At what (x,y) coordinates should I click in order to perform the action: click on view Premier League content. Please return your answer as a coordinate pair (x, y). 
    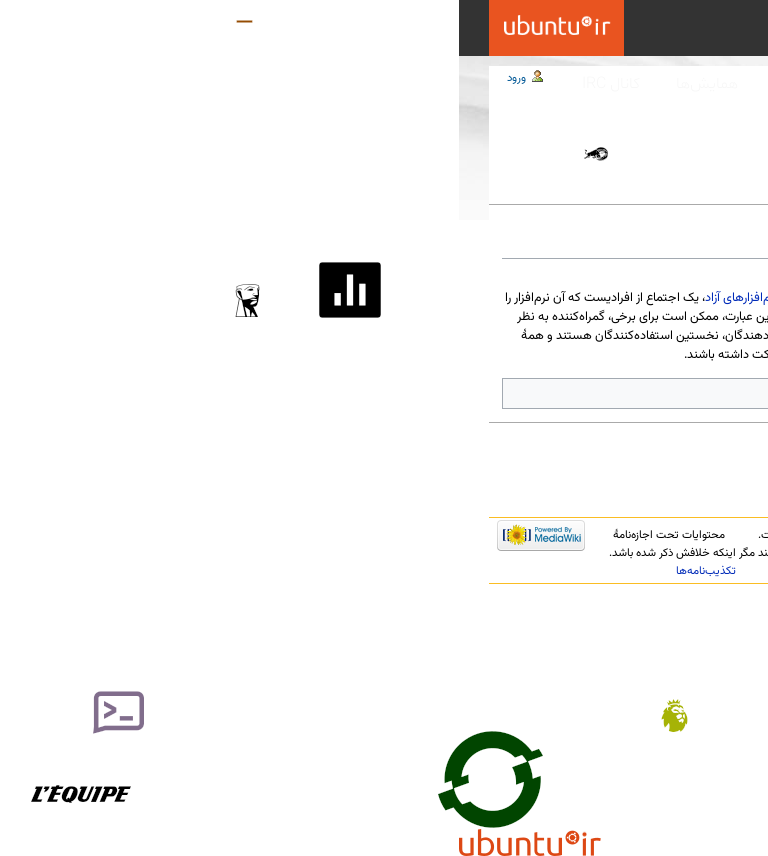
    Looking at the image, I should click on (674, 715).